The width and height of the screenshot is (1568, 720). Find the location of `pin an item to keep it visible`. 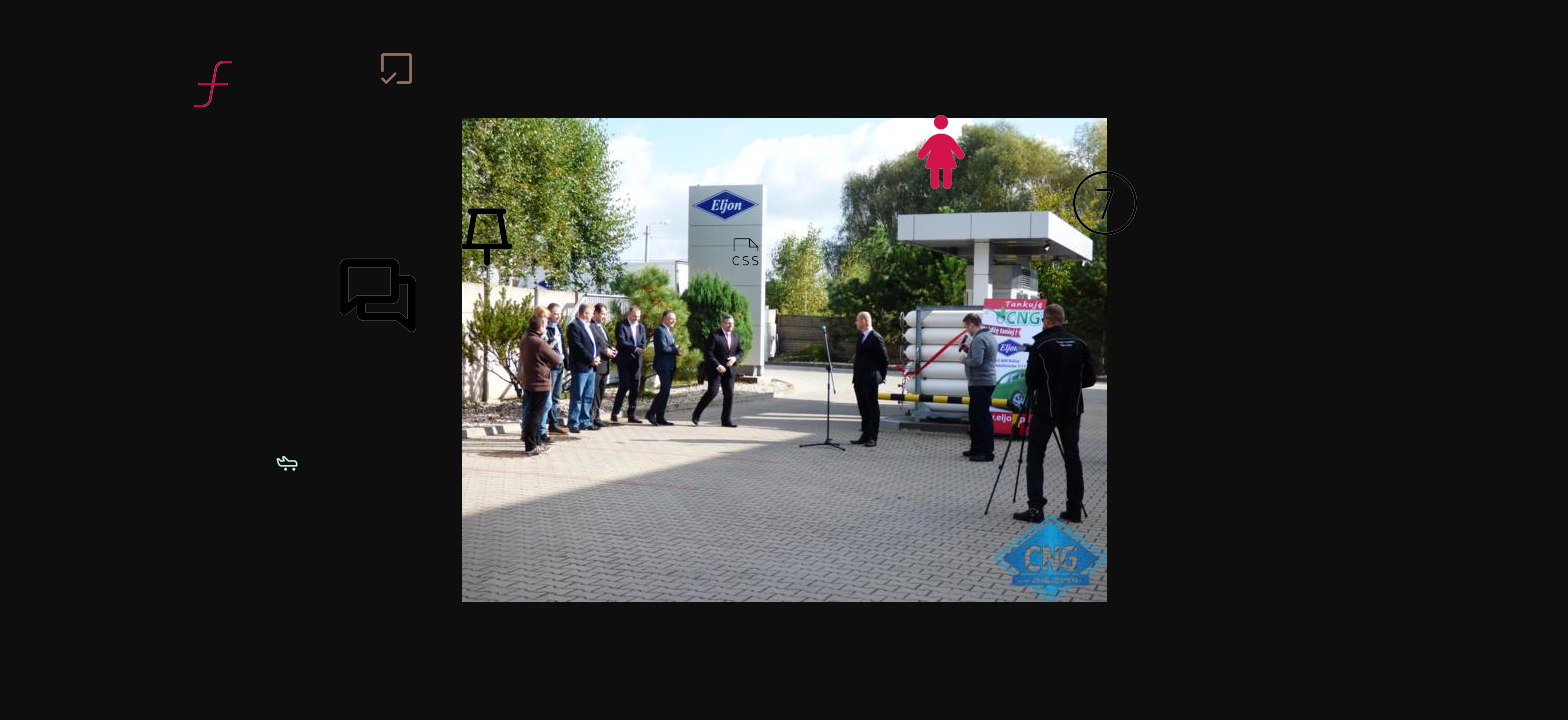

pin an item to keep it visible is located at coordinates (487, 234).